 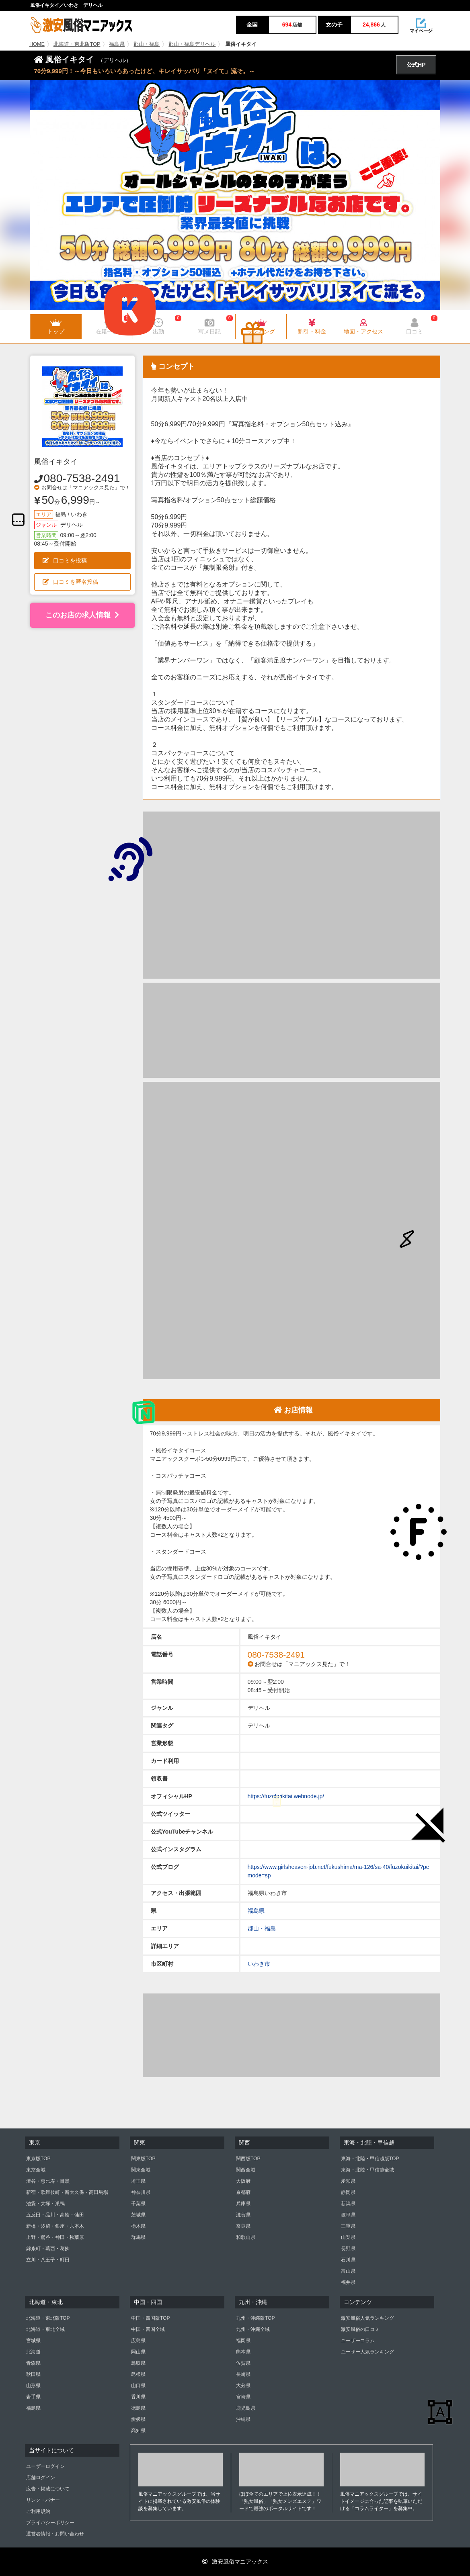 What do you see at coordinates (429, 1825) in the screenshot?
I see `indicates no cellular signal or network connection` at bounding box center [429, 1825].